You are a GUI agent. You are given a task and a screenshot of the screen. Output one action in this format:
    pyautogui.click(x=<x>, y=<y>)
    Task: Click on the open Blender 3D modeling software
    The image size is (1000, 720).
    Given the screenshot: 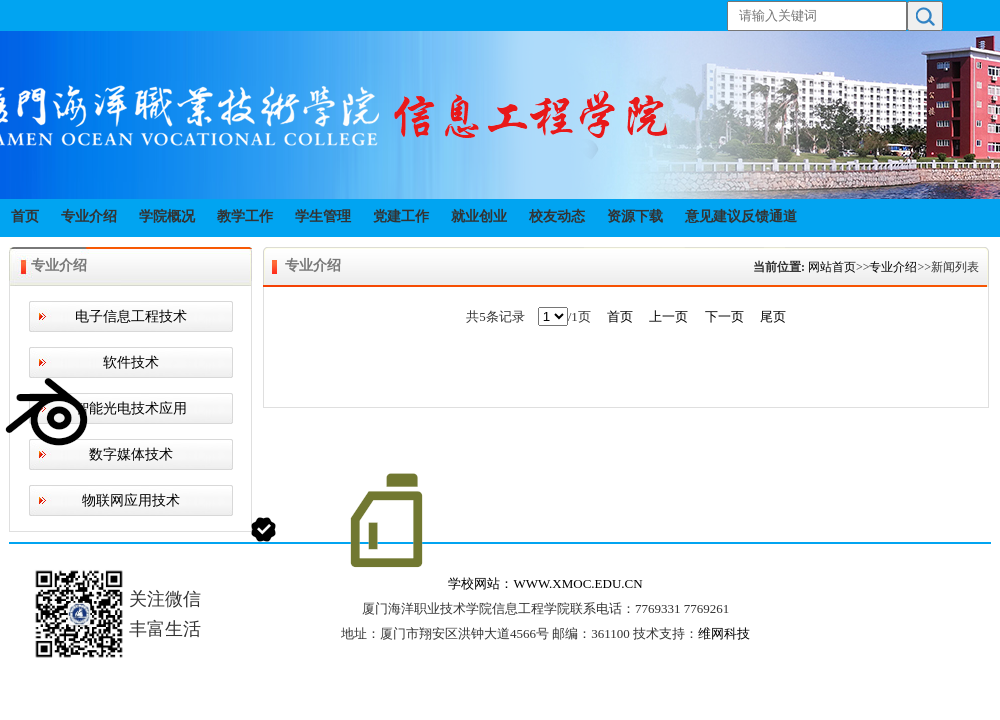 What is the action you would take?
    pyautogui.click(x=46, y=413)
    